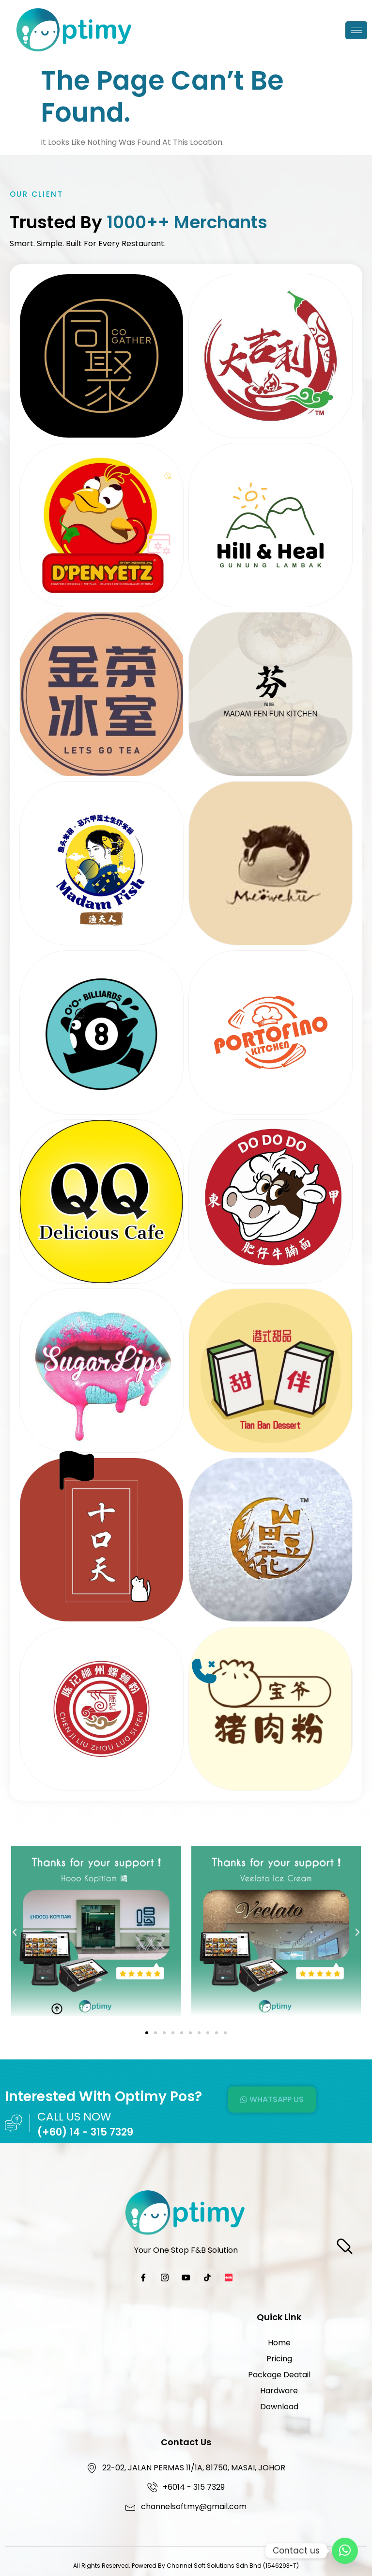  What do you see at coordinates (80, 1013) in the screenshot?
I see `remove an item from a list or cart` at bounding box center [80, 1013].